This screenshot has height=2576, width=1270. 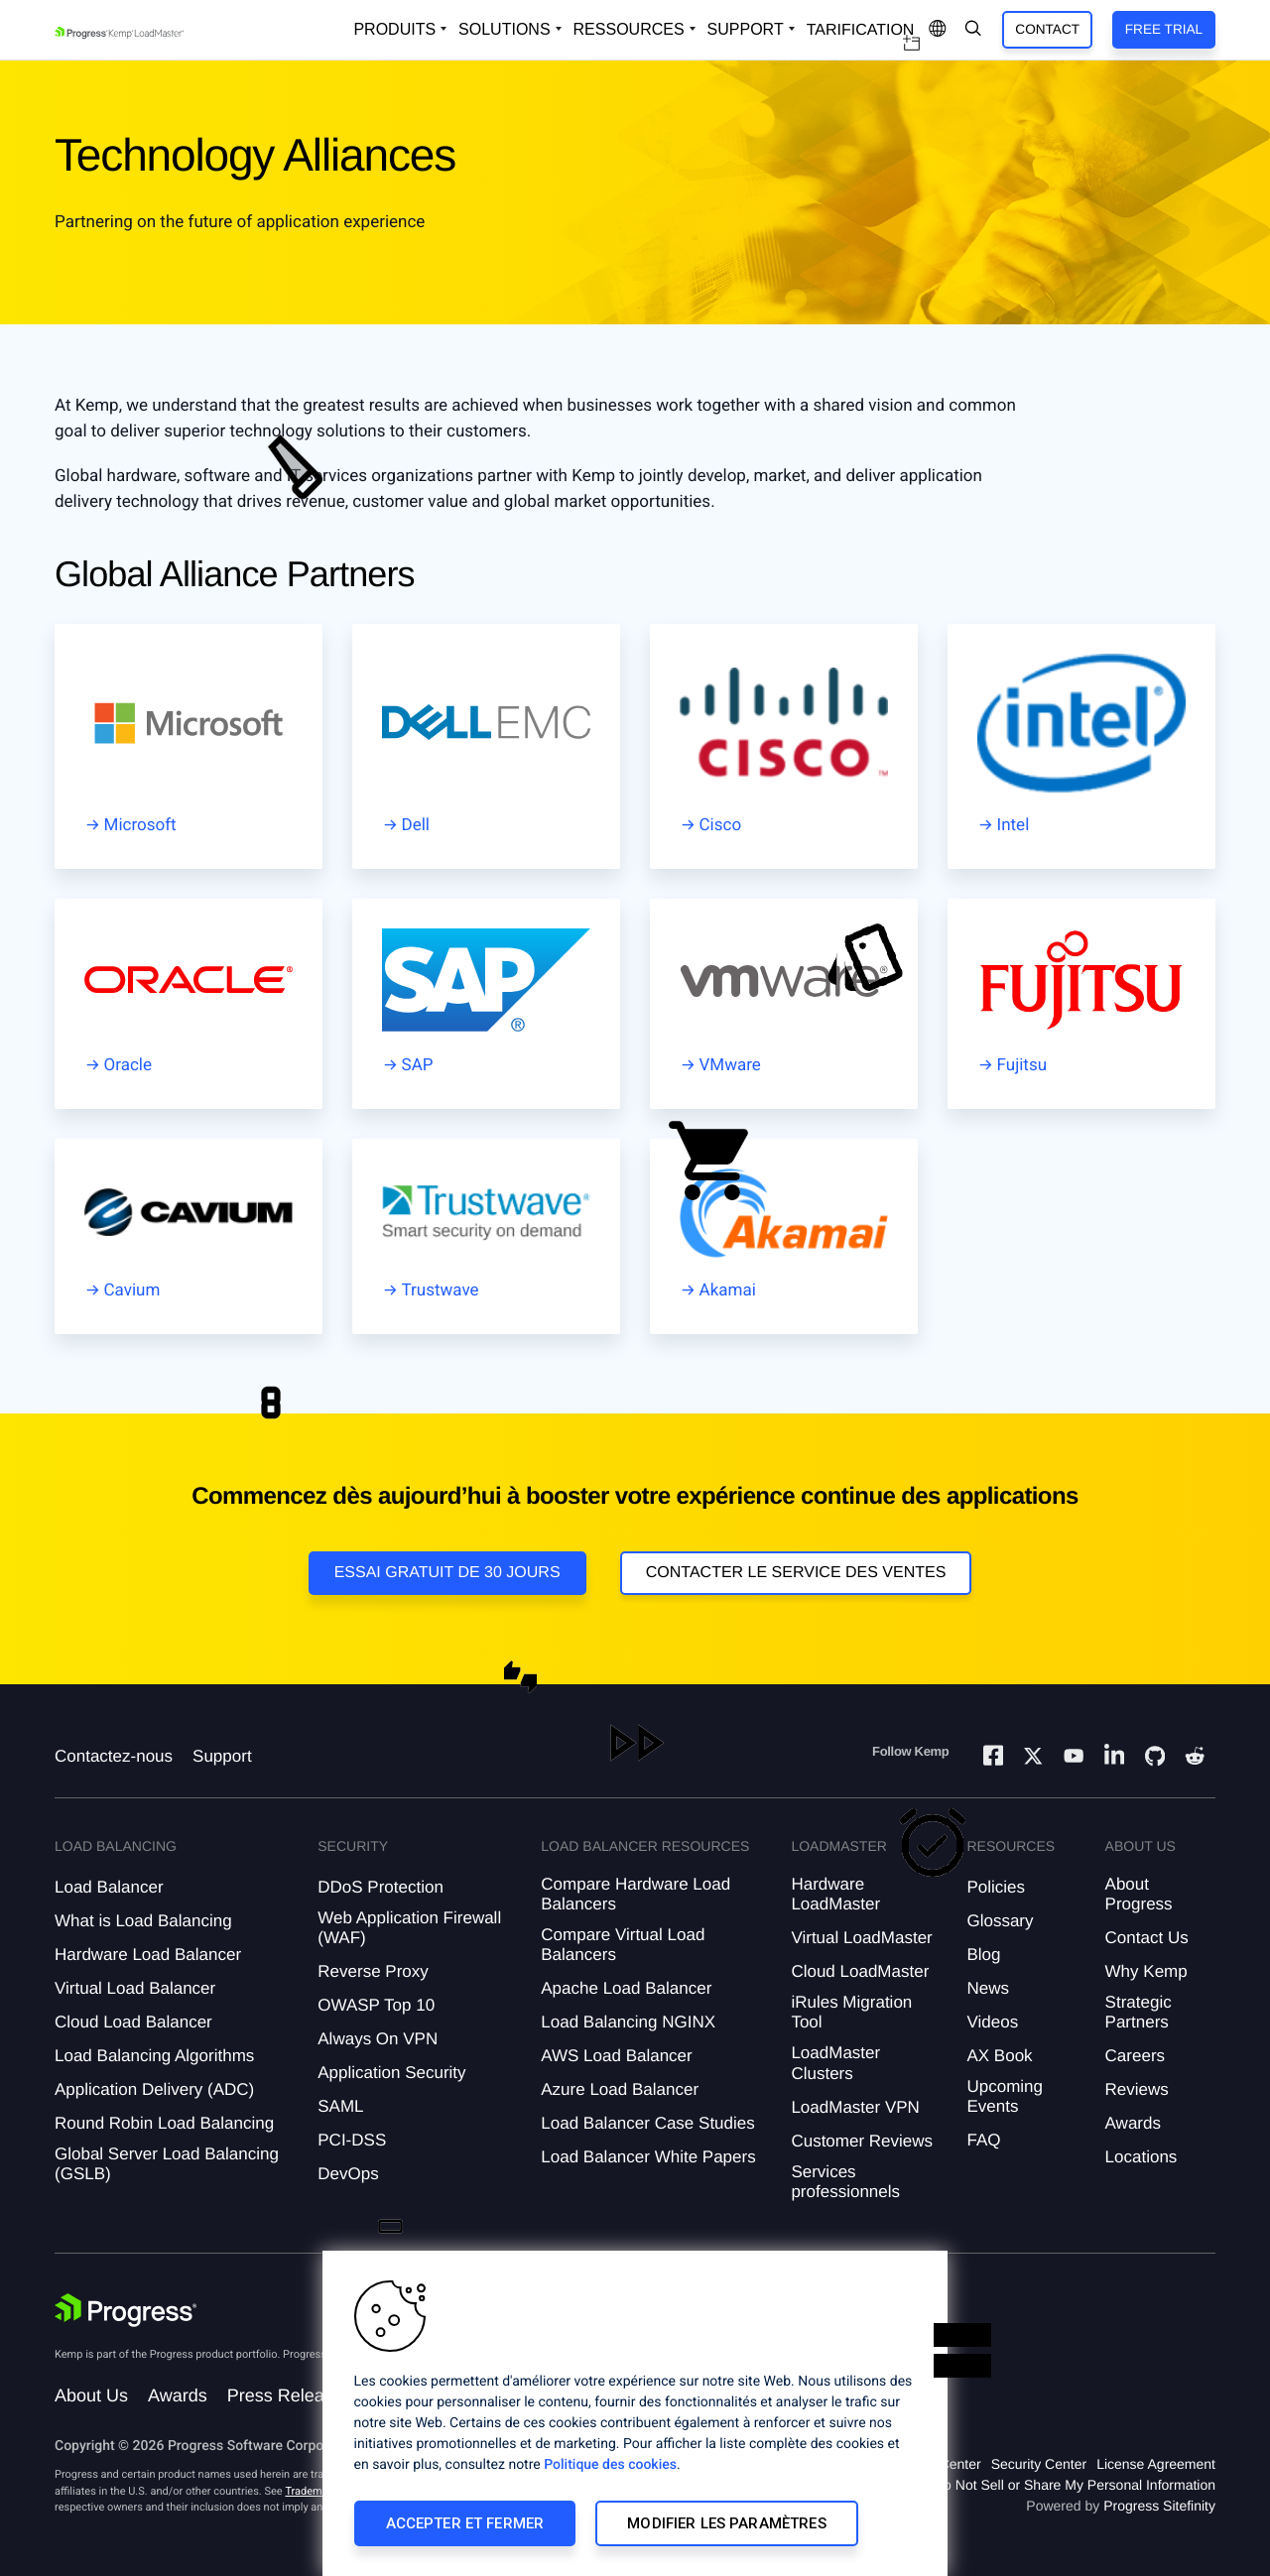 I want to click on view nearby grocery stores, so click(x=712, y=1161).